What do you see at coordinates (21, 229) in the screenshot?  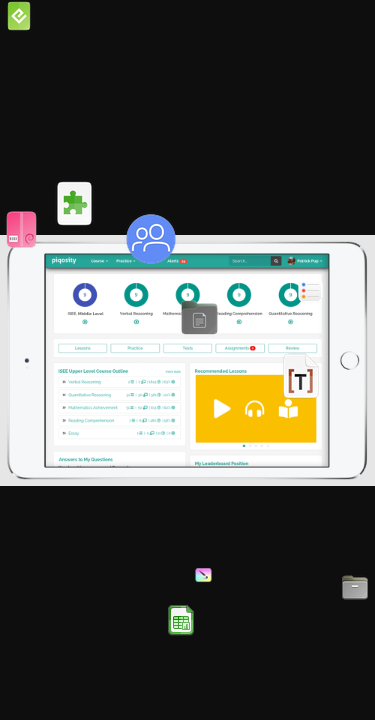 I see `debian software package file` at bounding box center [21, 229].